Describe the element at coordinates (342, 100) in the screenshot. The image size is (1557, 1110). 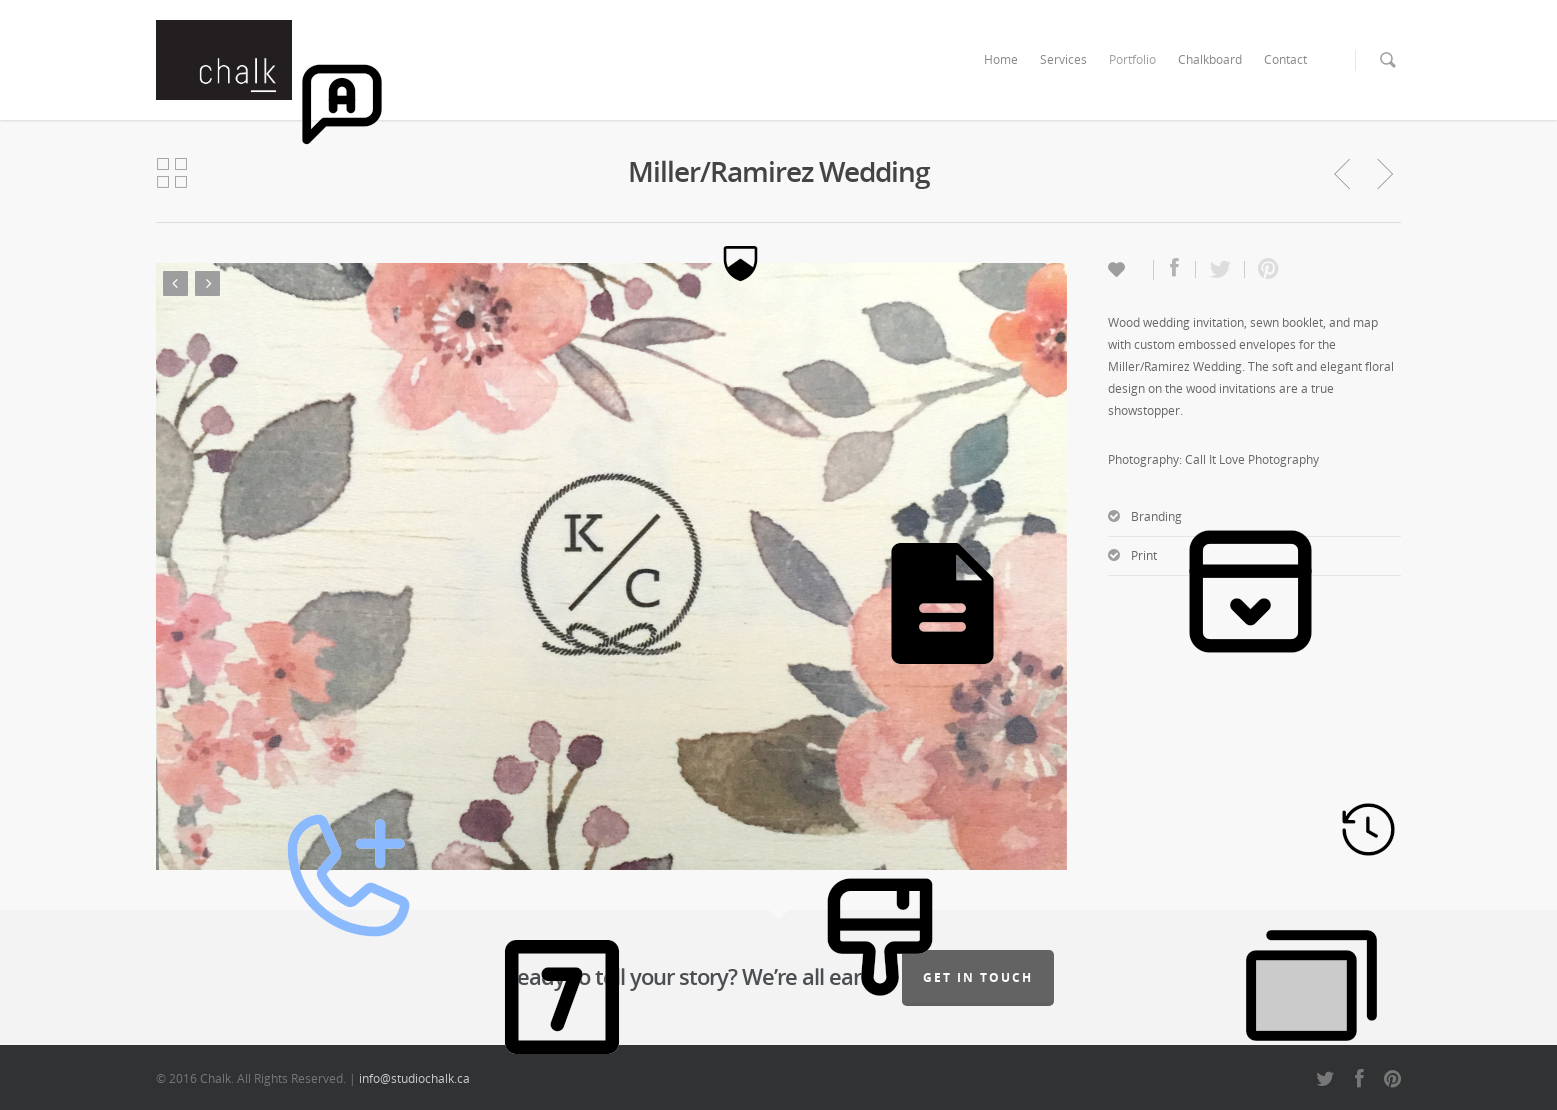
I see `translate message or conversation` at that location.